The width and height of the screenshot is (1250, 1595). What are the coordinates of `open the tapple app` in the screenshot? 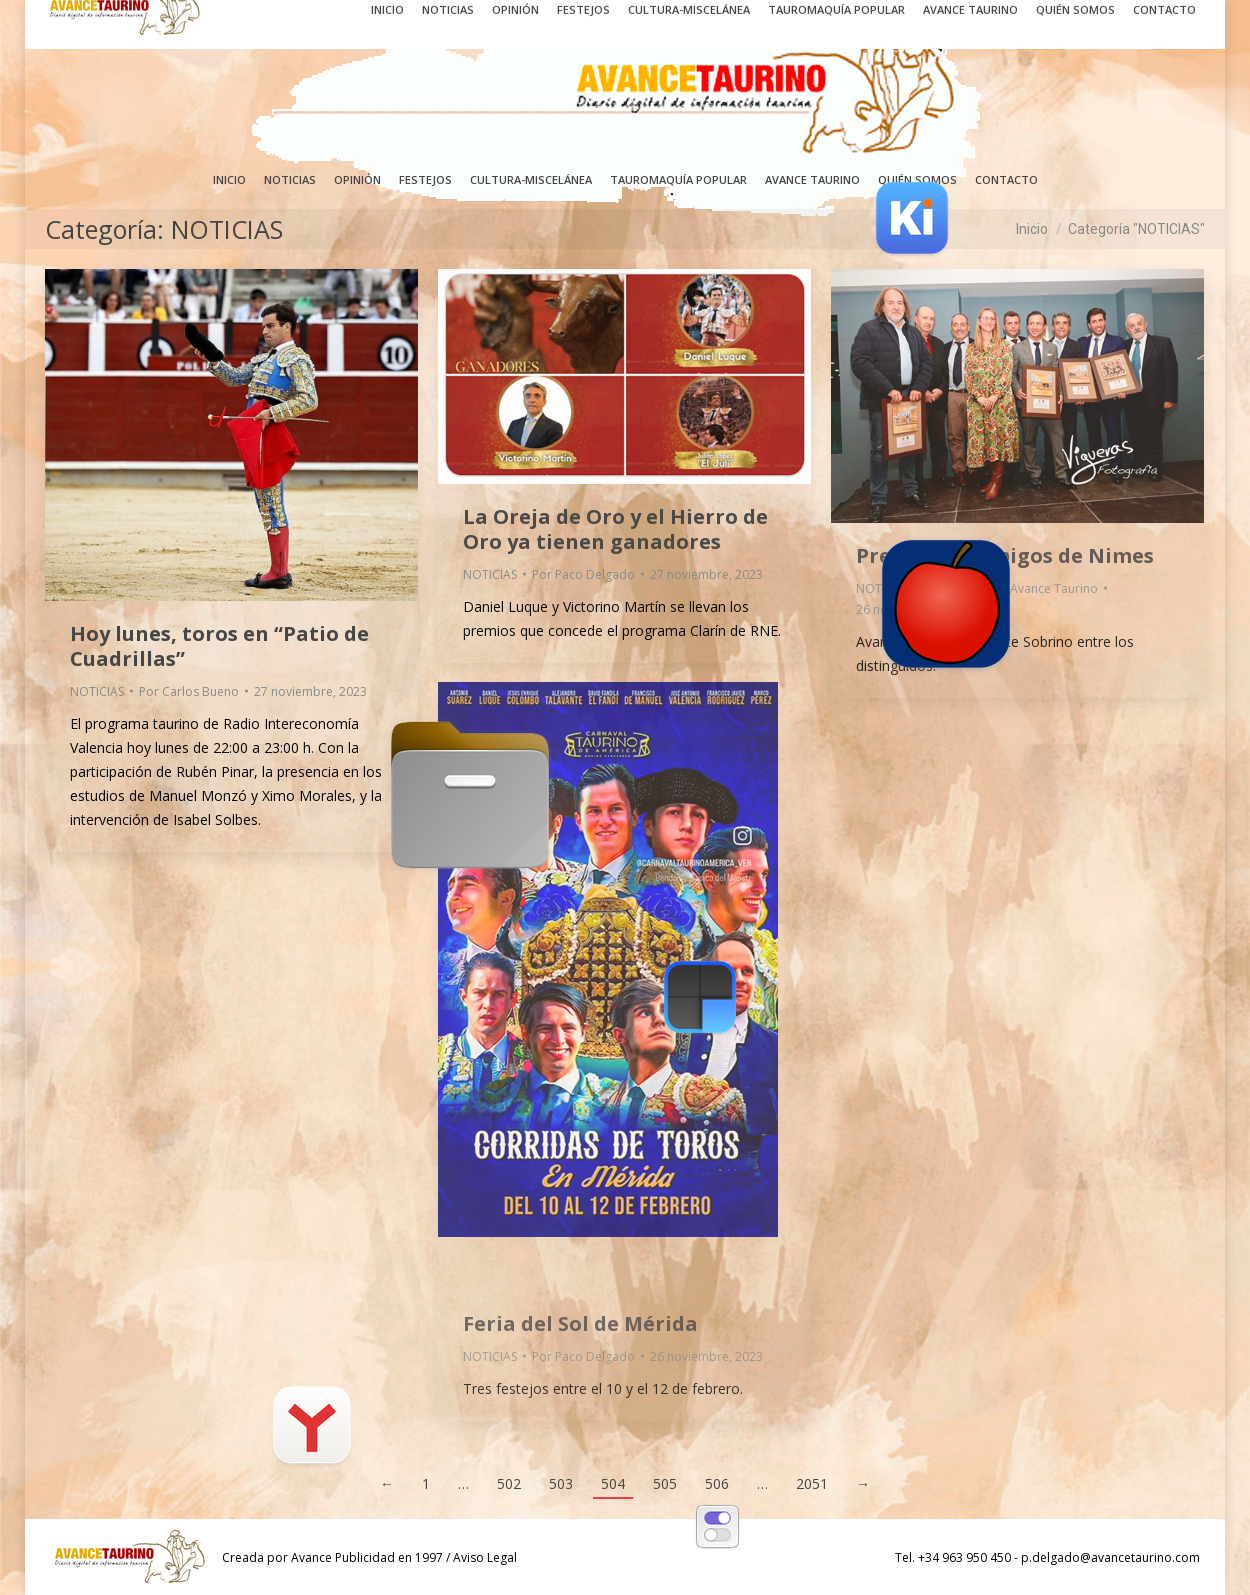 It's located at (946, 604).